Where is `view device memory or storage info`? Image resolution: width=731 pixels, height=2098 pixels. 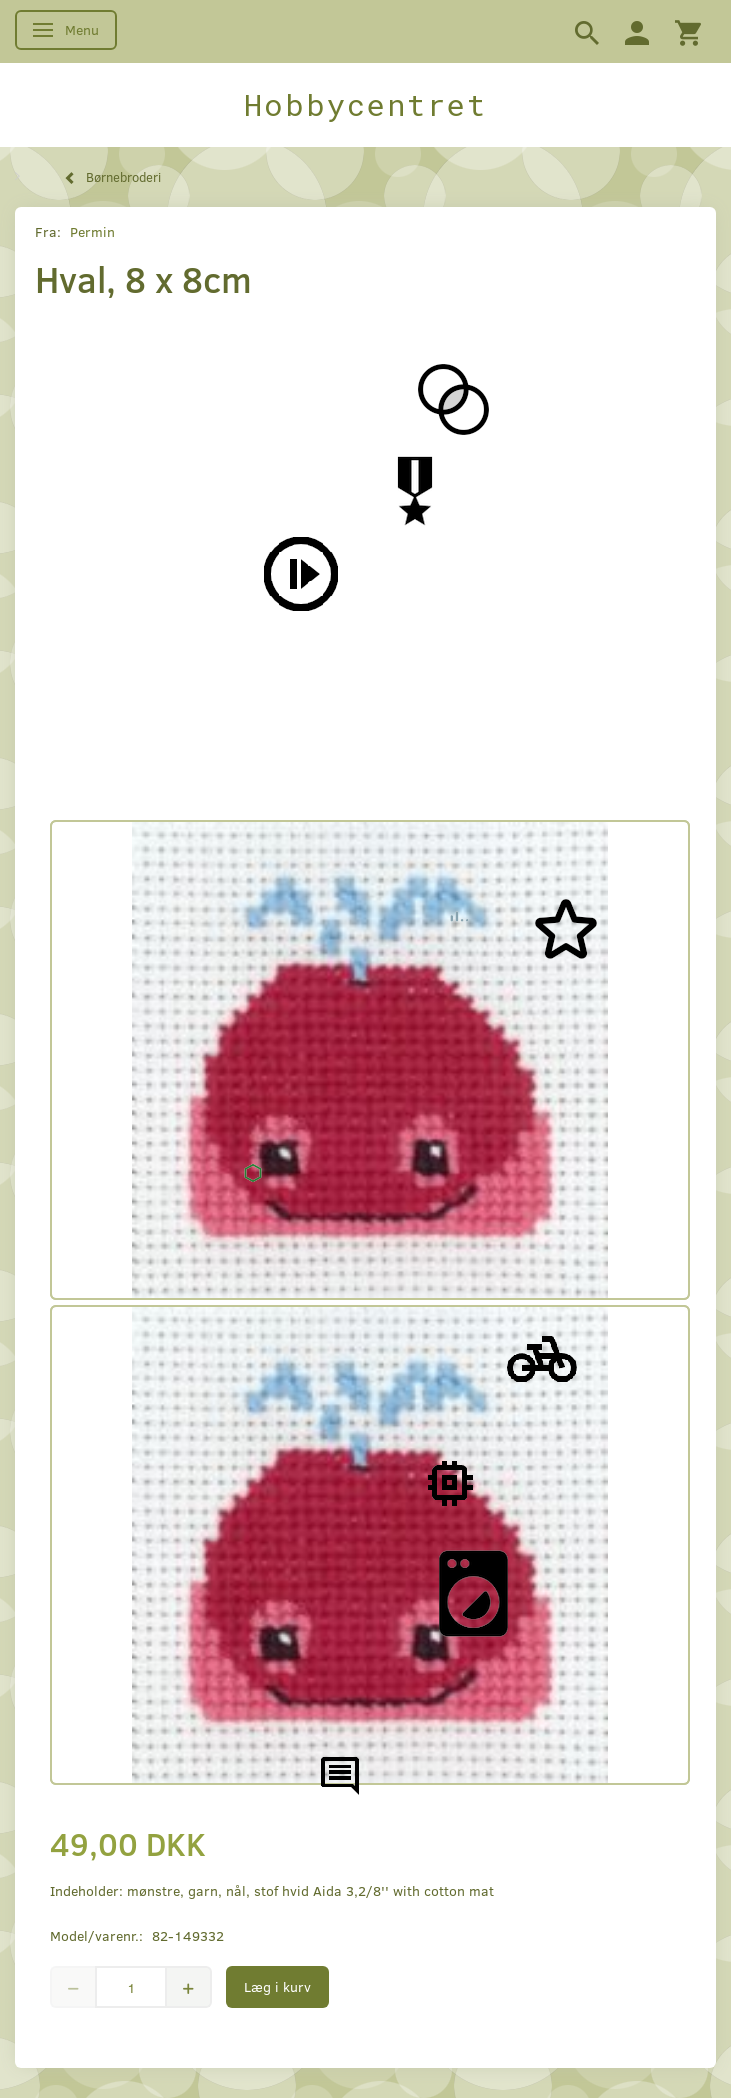 view device memory or storage info is located at coordinates (450, 1483).